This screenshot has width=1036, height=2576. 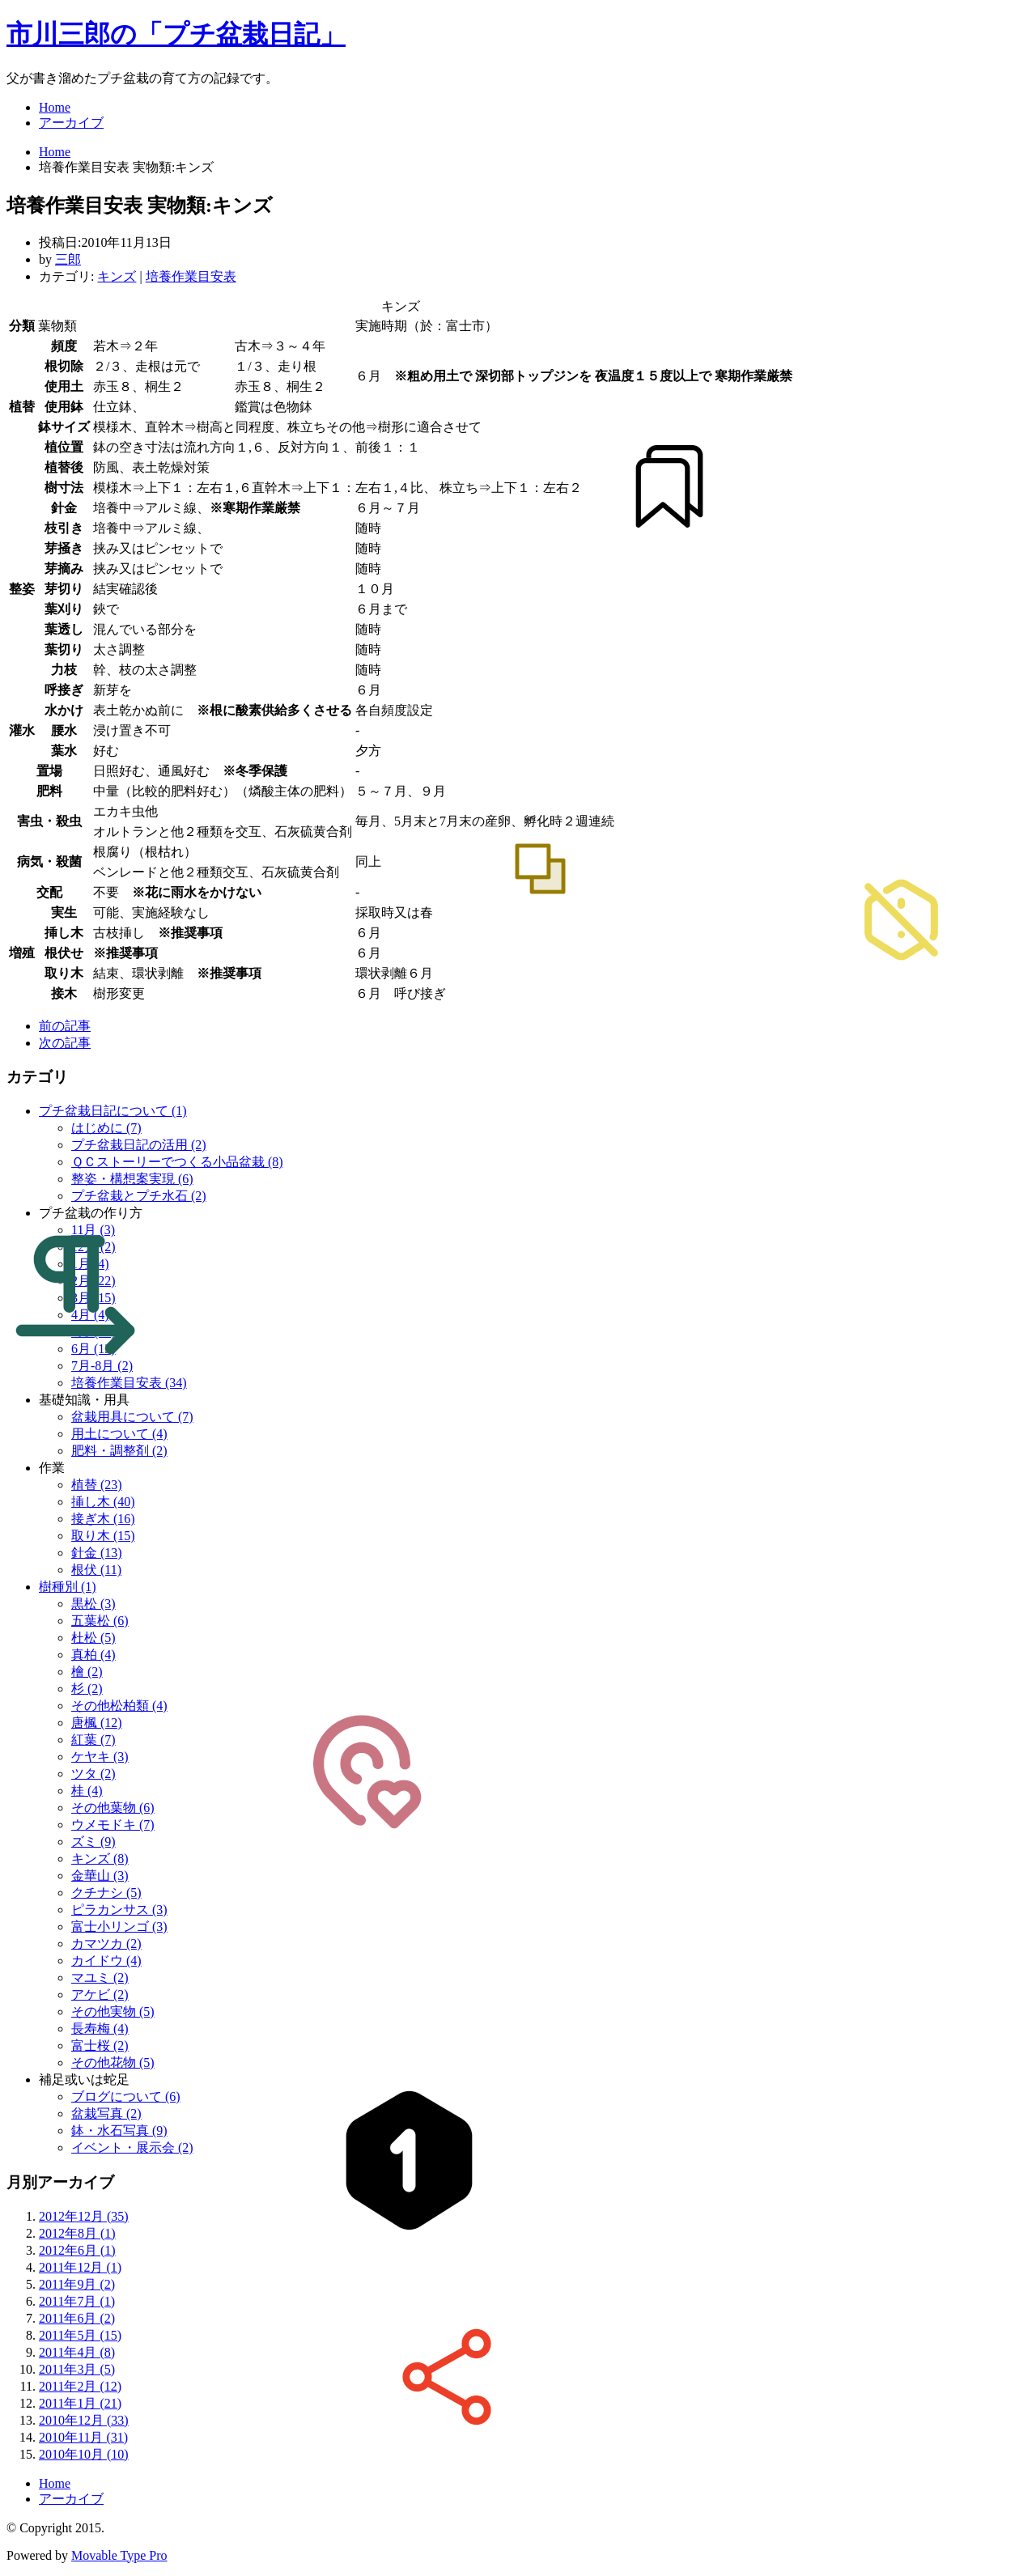 What do you see at coordinates (447, 2377) in the screenshot?
I see `share content to social media` at bounding box center [447, 2377].